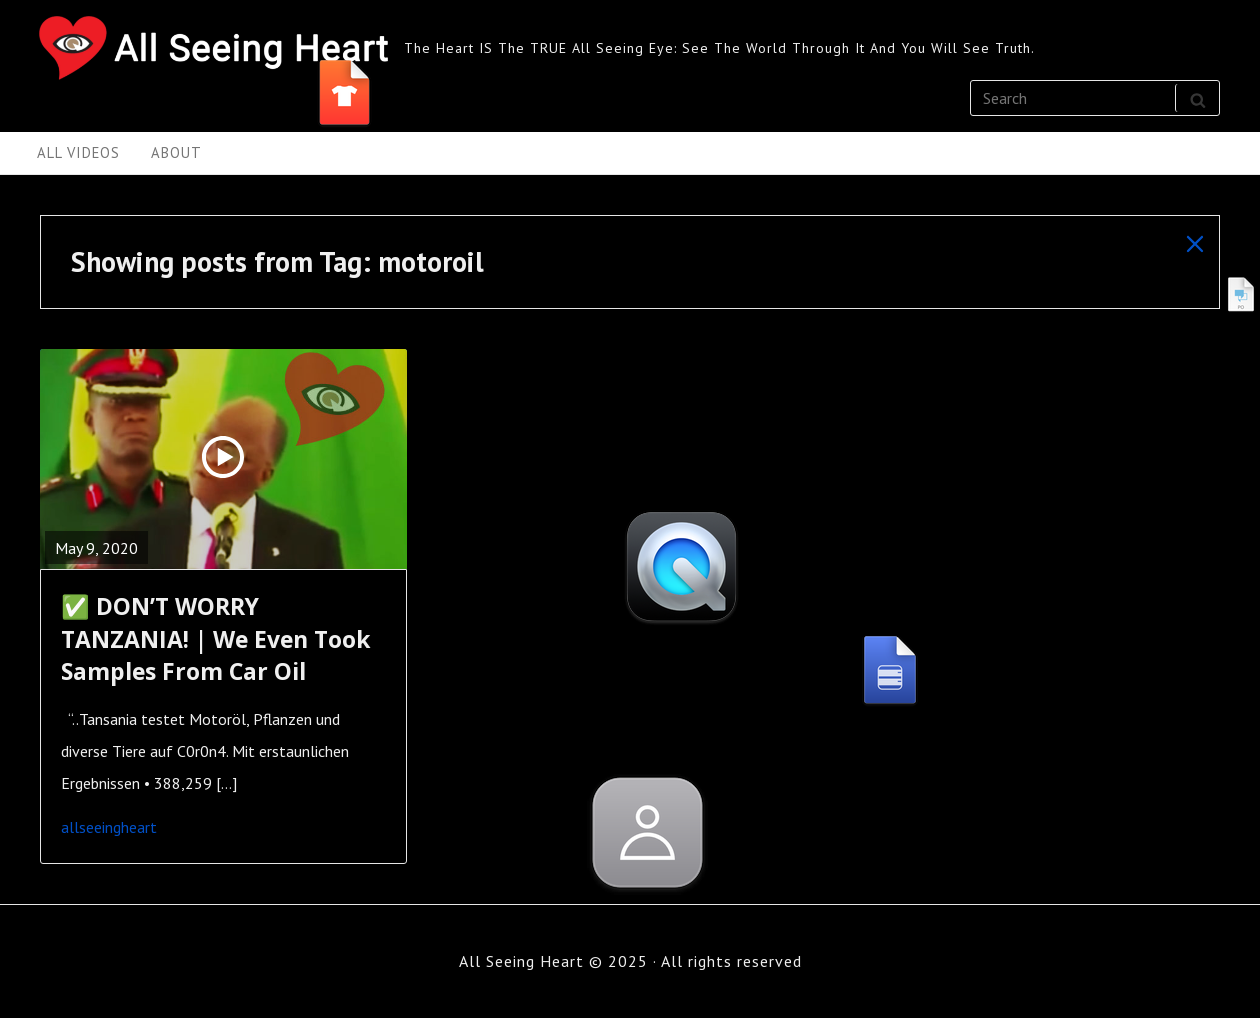 The image size is (1260, 1018). Describe the element at coordinates (344, 93) in the screenshot. I see `a theme or appearance customization file` at that location.